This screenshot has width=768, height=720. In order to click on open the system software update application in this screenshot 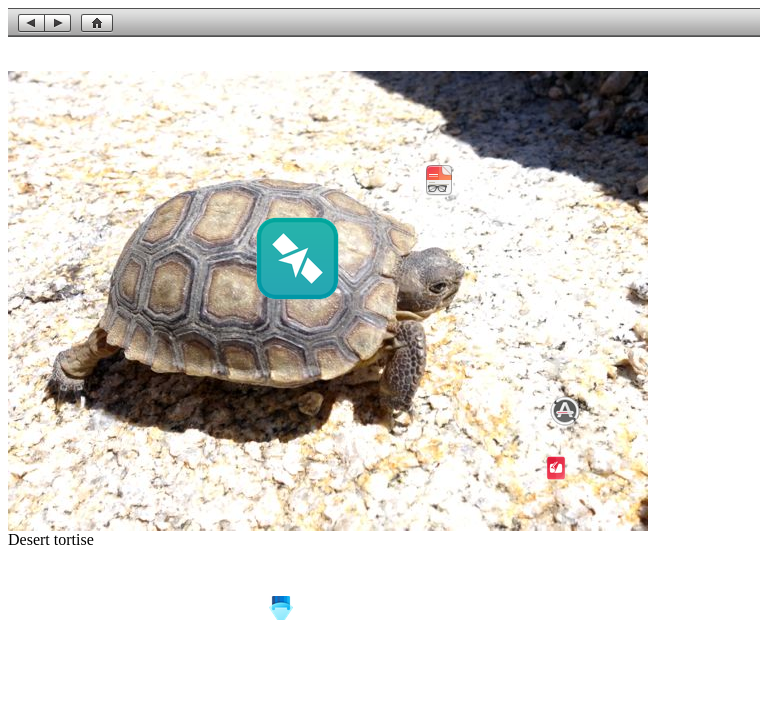, I will do `click(565, 411)`.